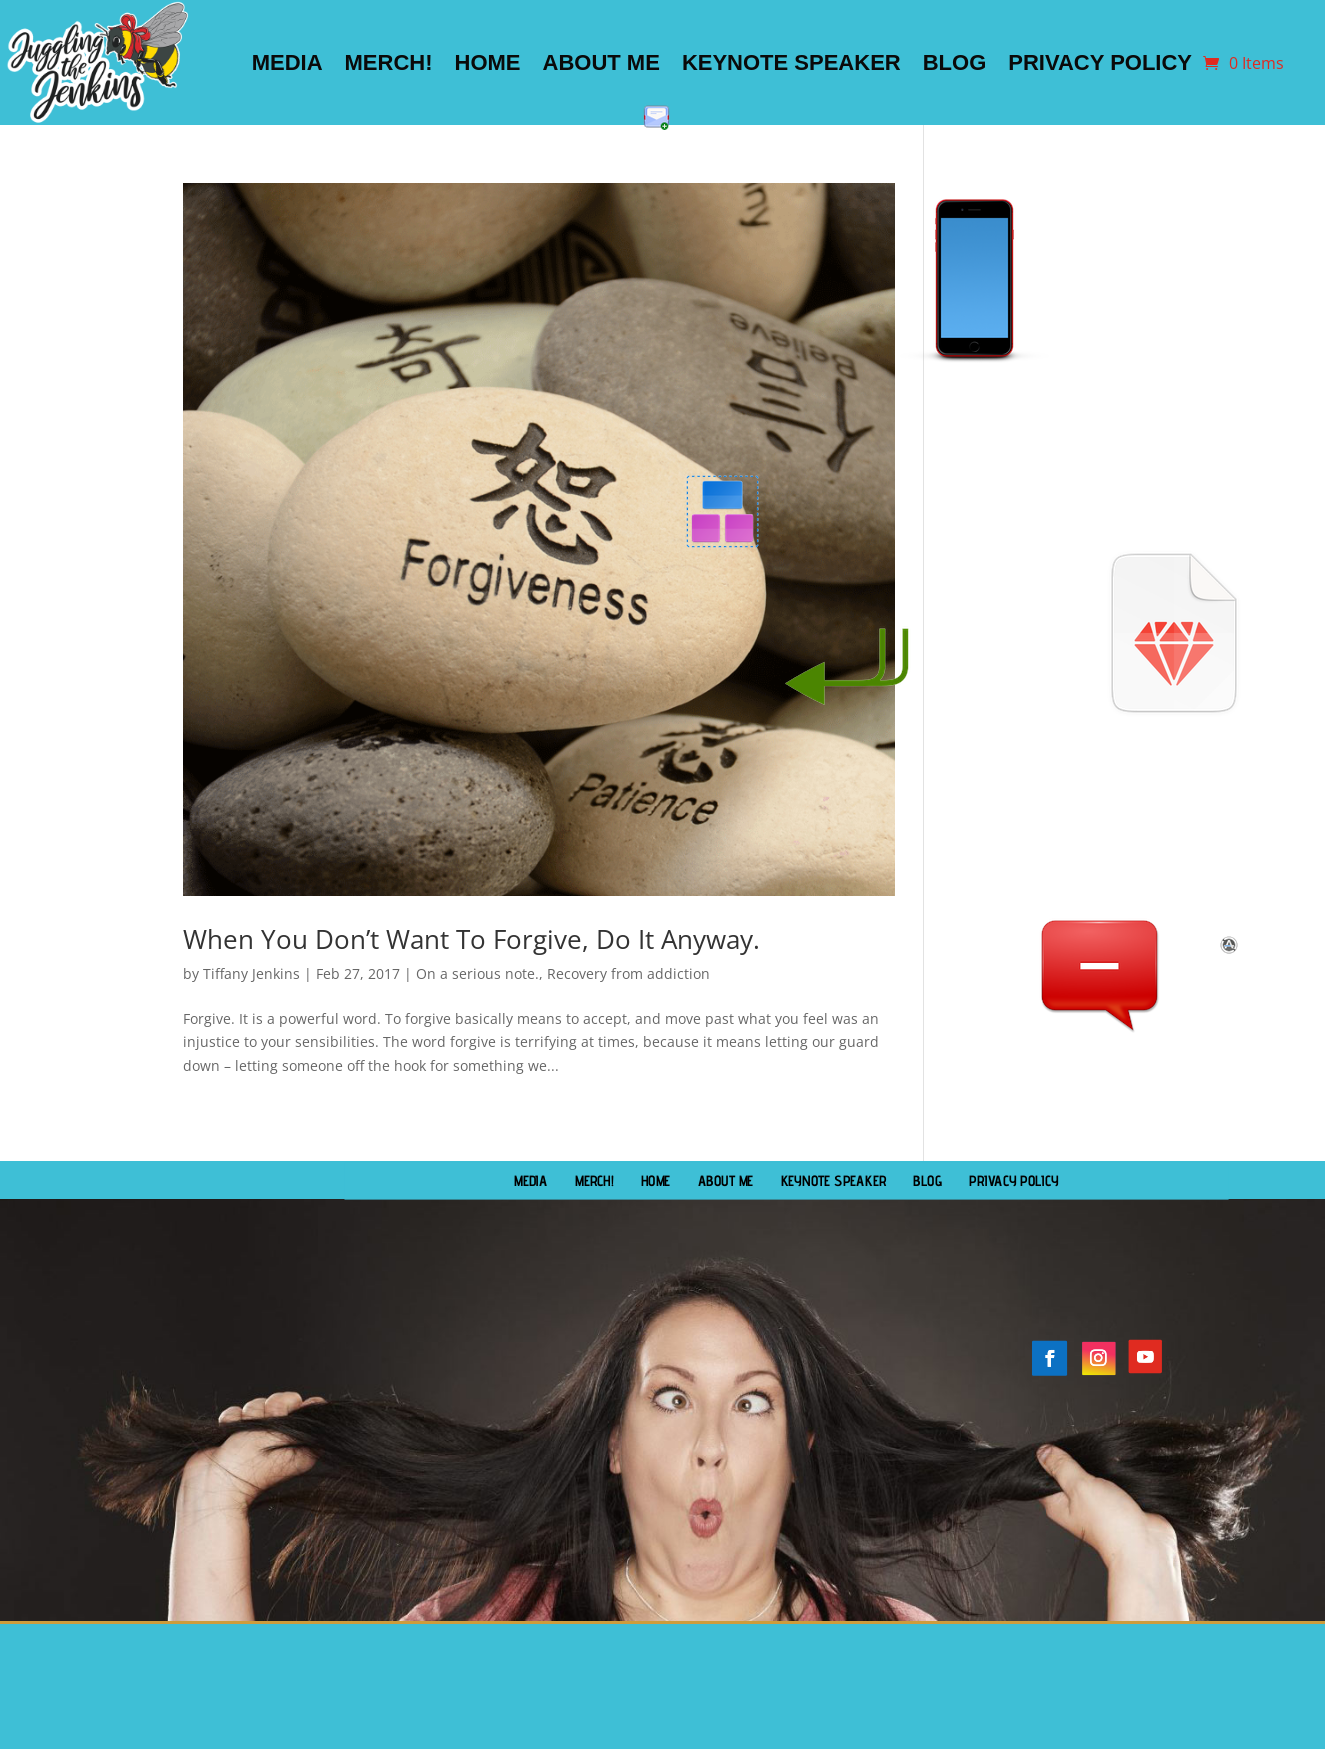 Image resolution: width=1325 pixels, height=1749 pixels. What do you see at coordinates (845, 666) in the screenshot?
I see `reply to all recipients of an email` at bounding box center [845, 666].